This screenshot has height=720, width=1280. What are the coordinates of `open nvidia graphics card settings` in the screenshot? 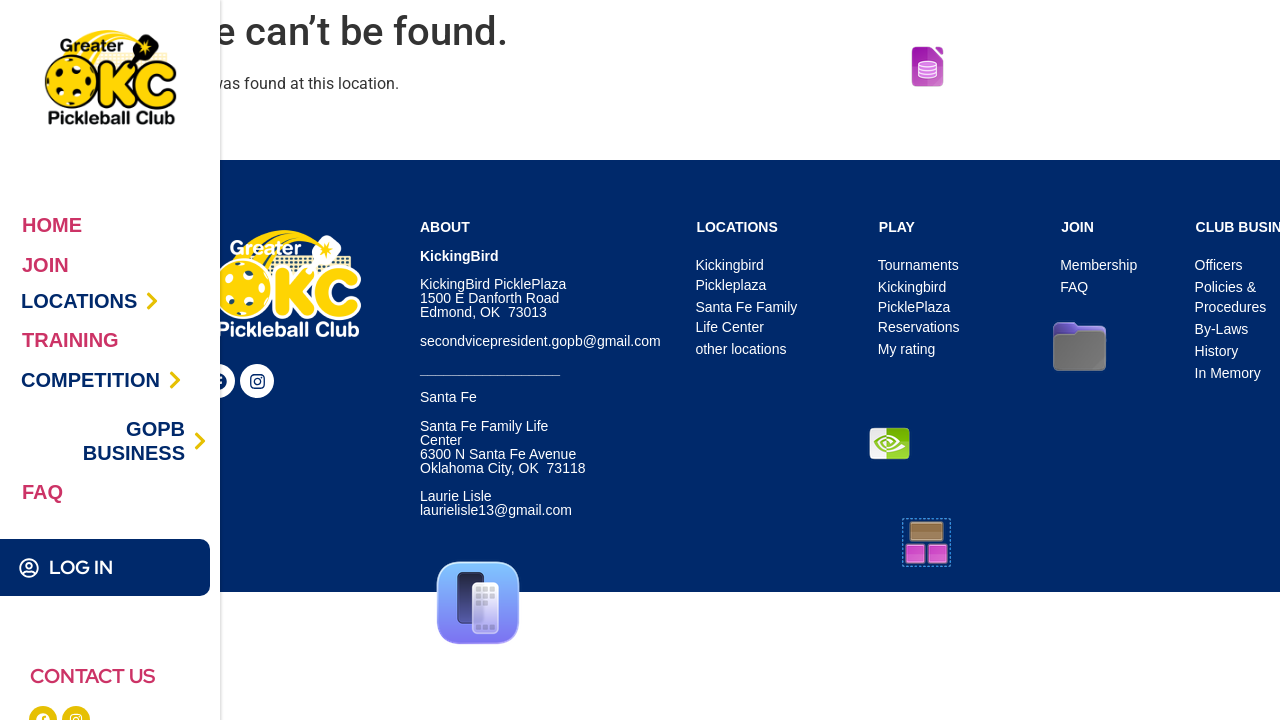 It's located at (889, 443).